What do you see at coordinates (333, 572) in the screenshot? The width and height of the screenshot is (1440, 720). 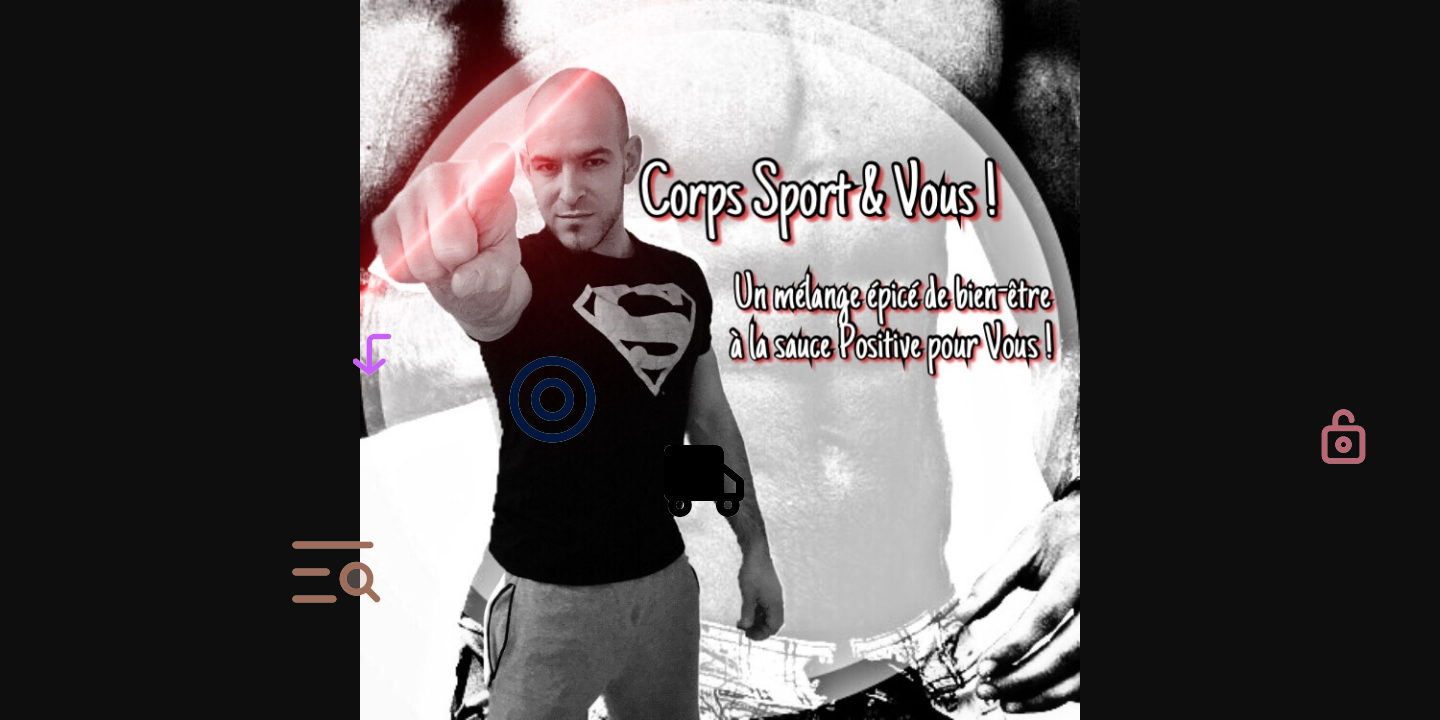 I see `search within a list or document` at bounding box center [333, 572].